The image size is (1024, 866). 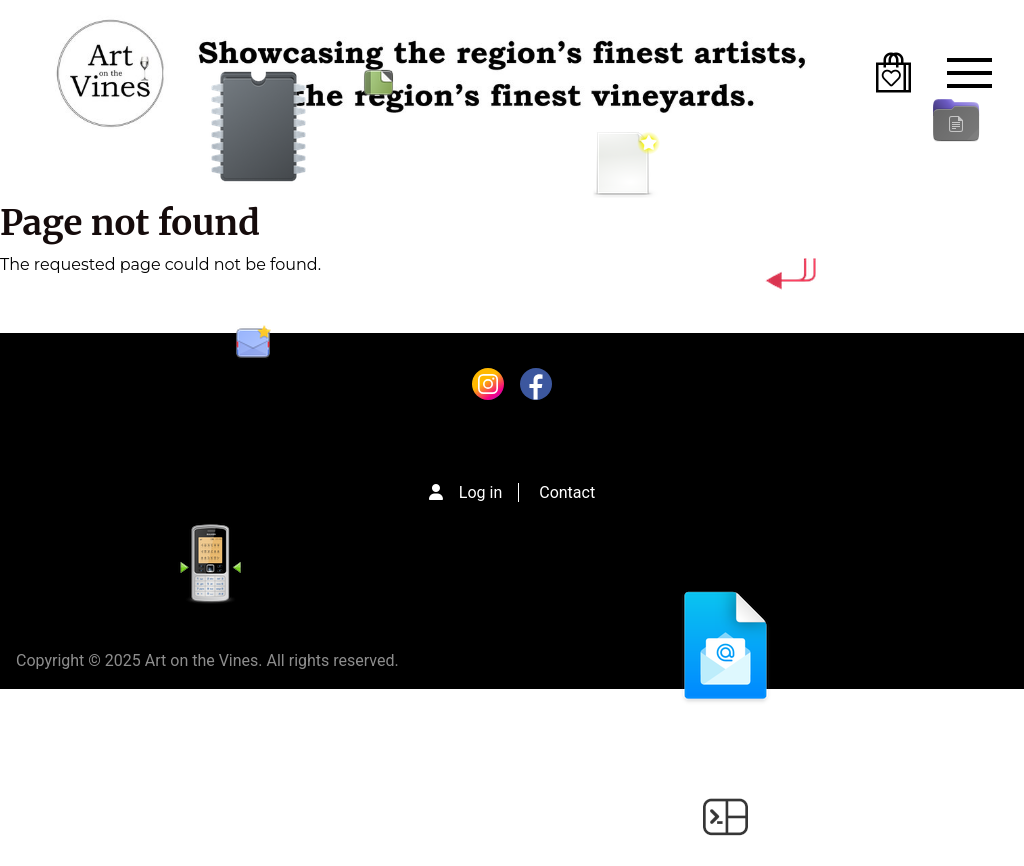 I want to click on view system hardware information, so click(x=258, y=126).